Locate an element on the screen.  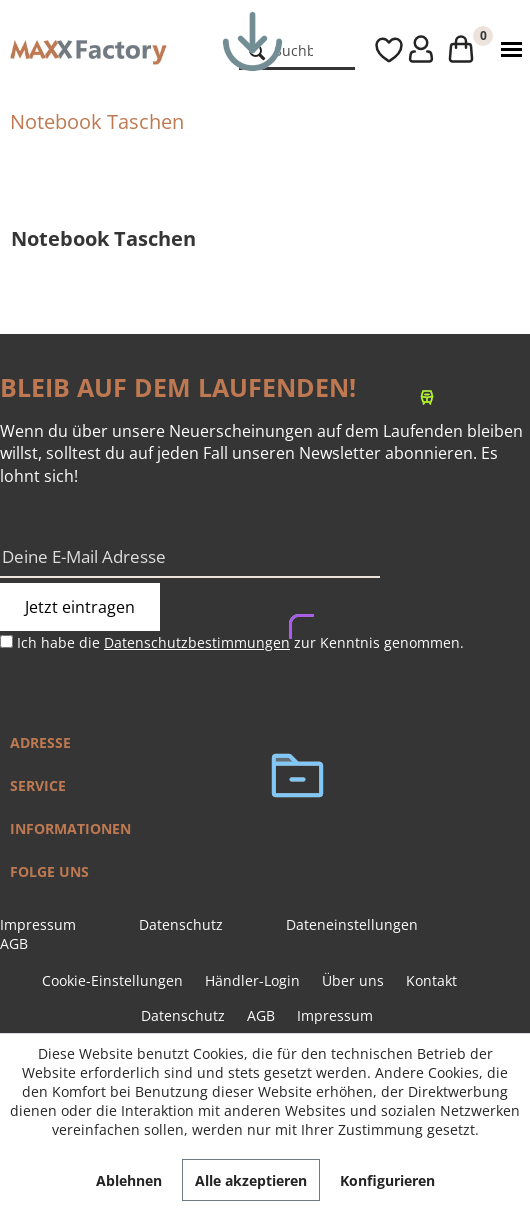
remove a folder from your files is located at coordinates (297, 775).